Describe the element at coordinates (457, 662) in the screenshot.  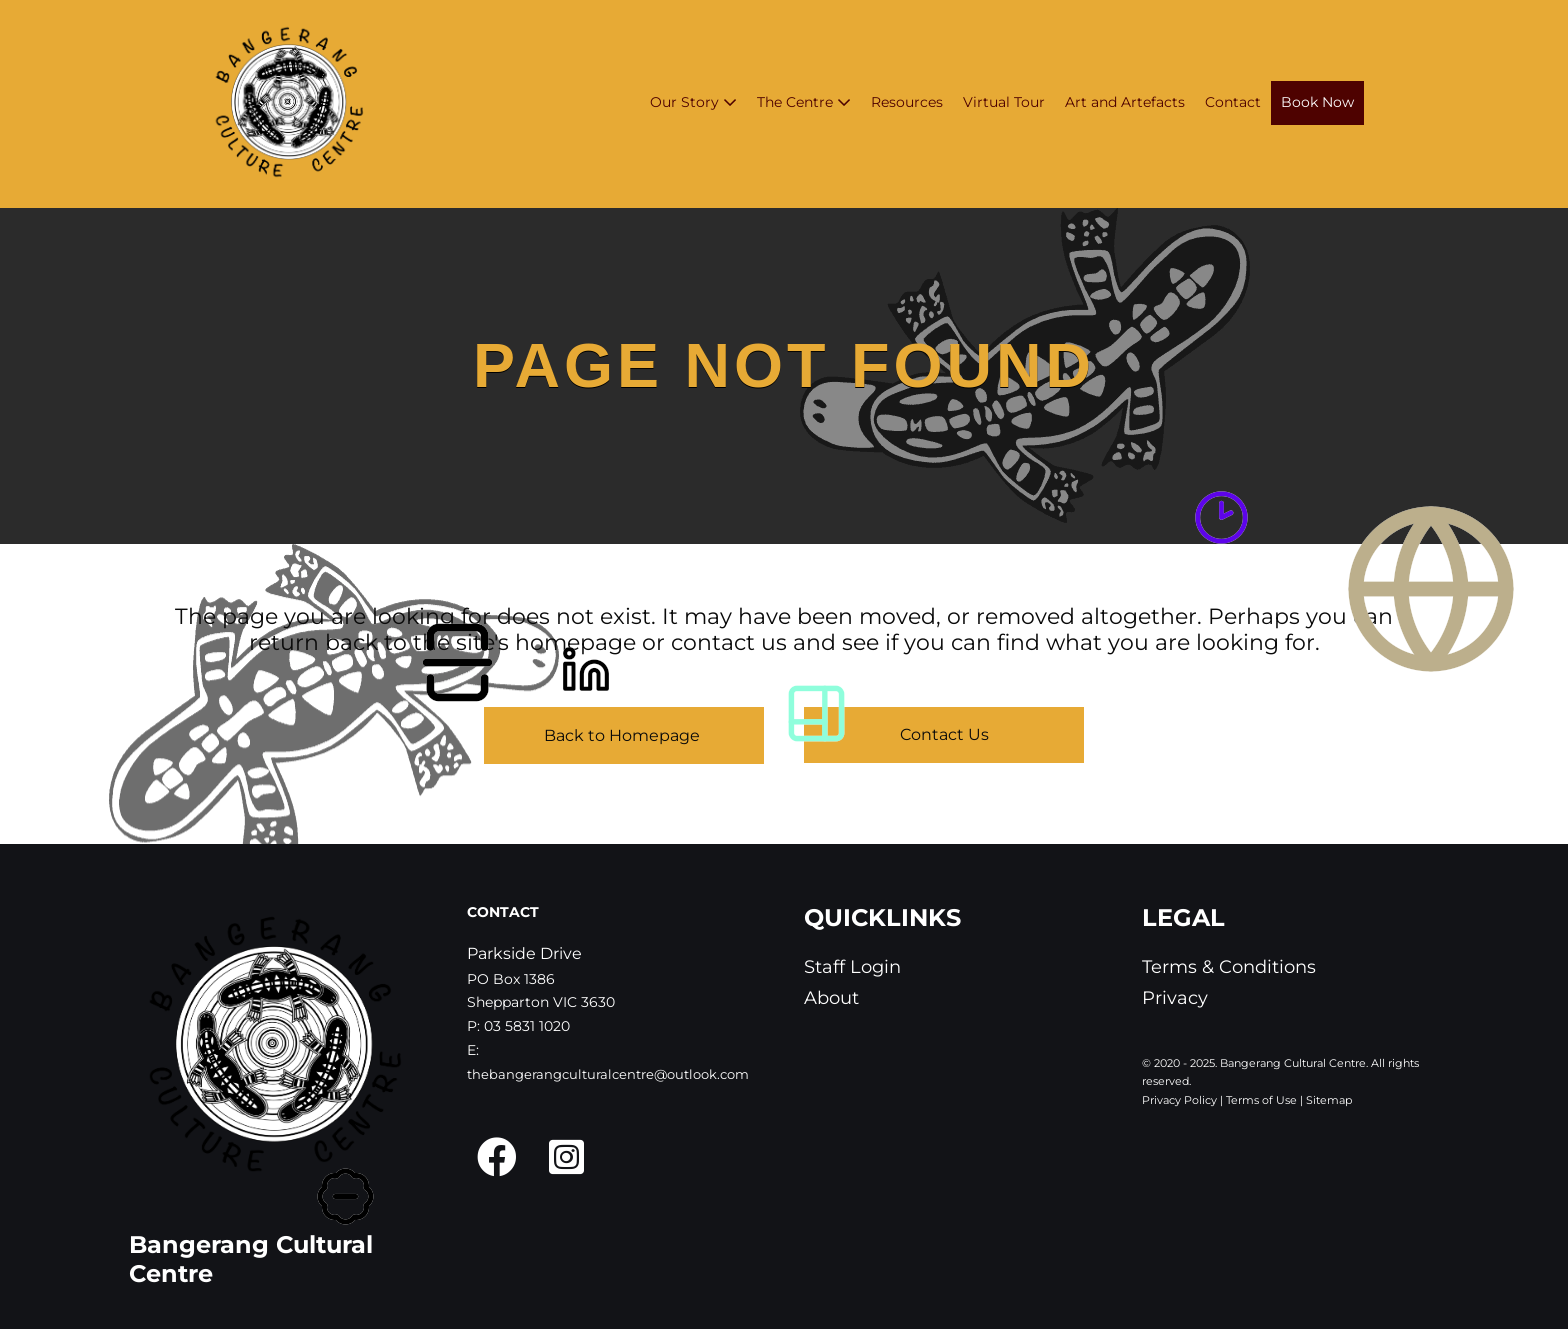
I see `split view vertically` at that location.